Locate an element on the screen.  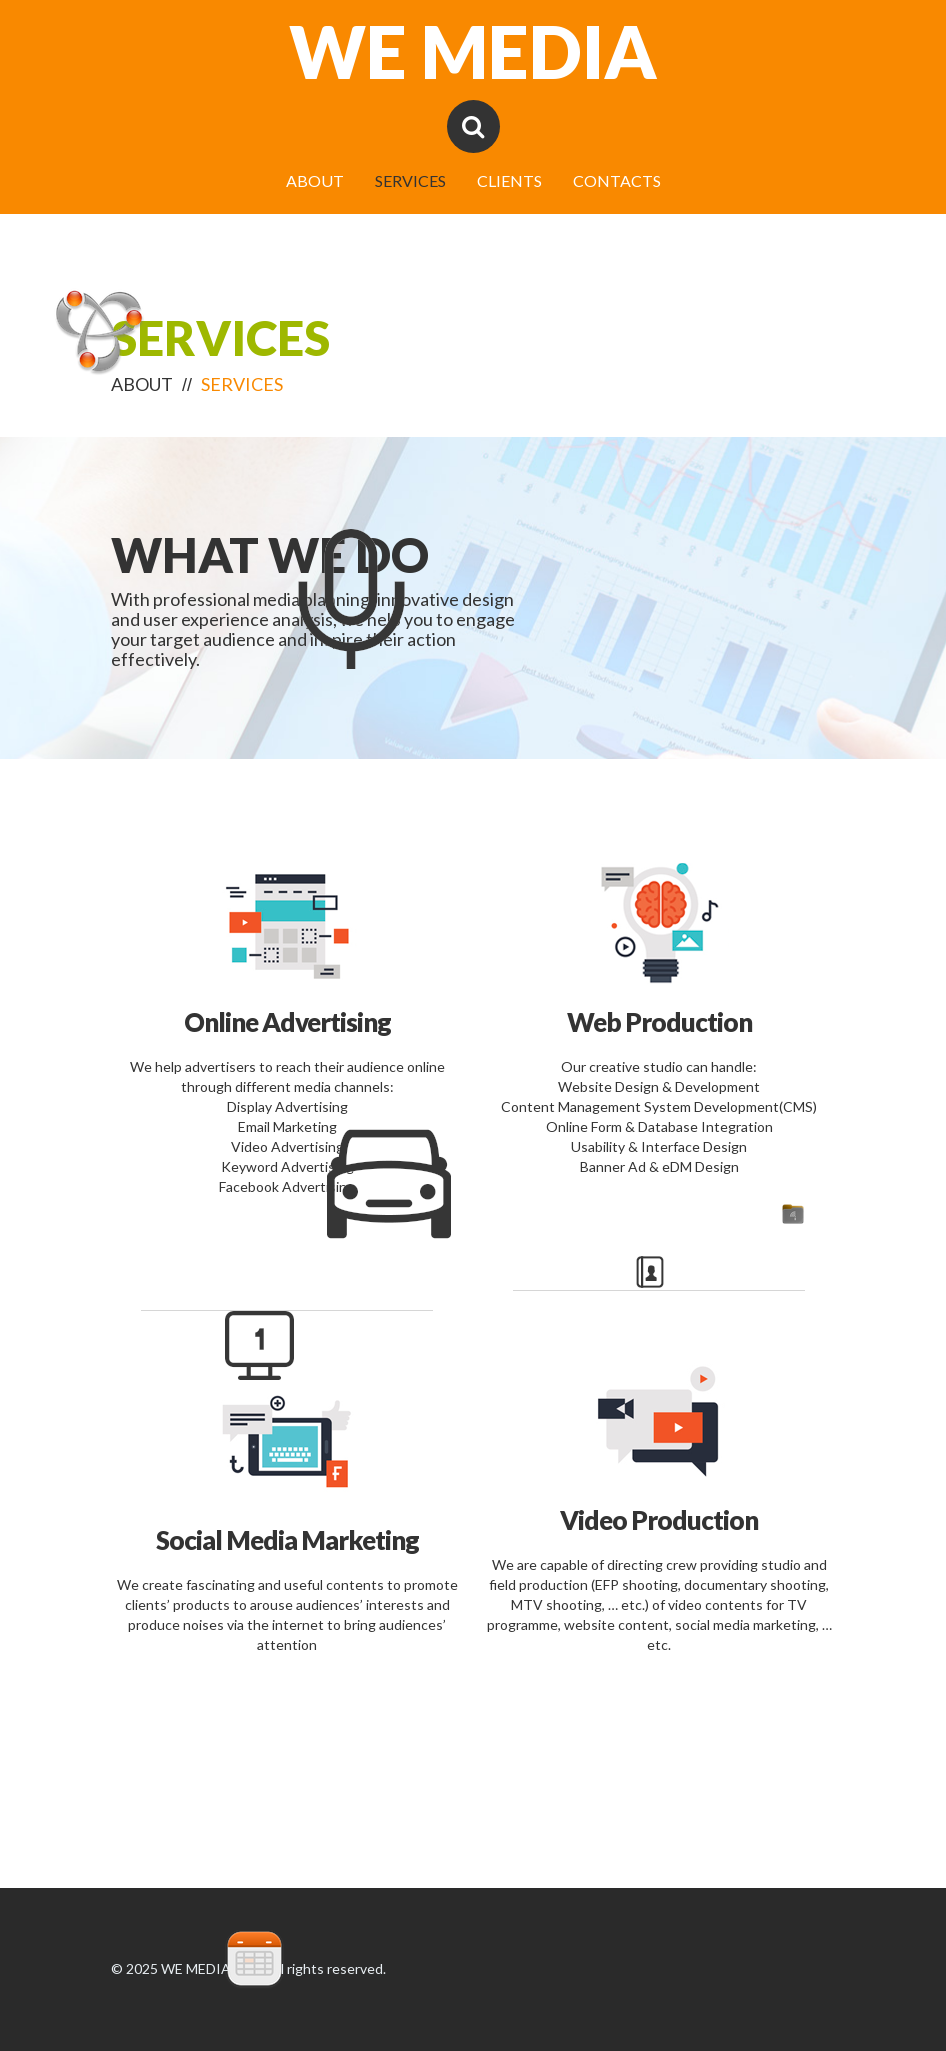
open insync cloud sync folder is located at coordinates (793, 1214).